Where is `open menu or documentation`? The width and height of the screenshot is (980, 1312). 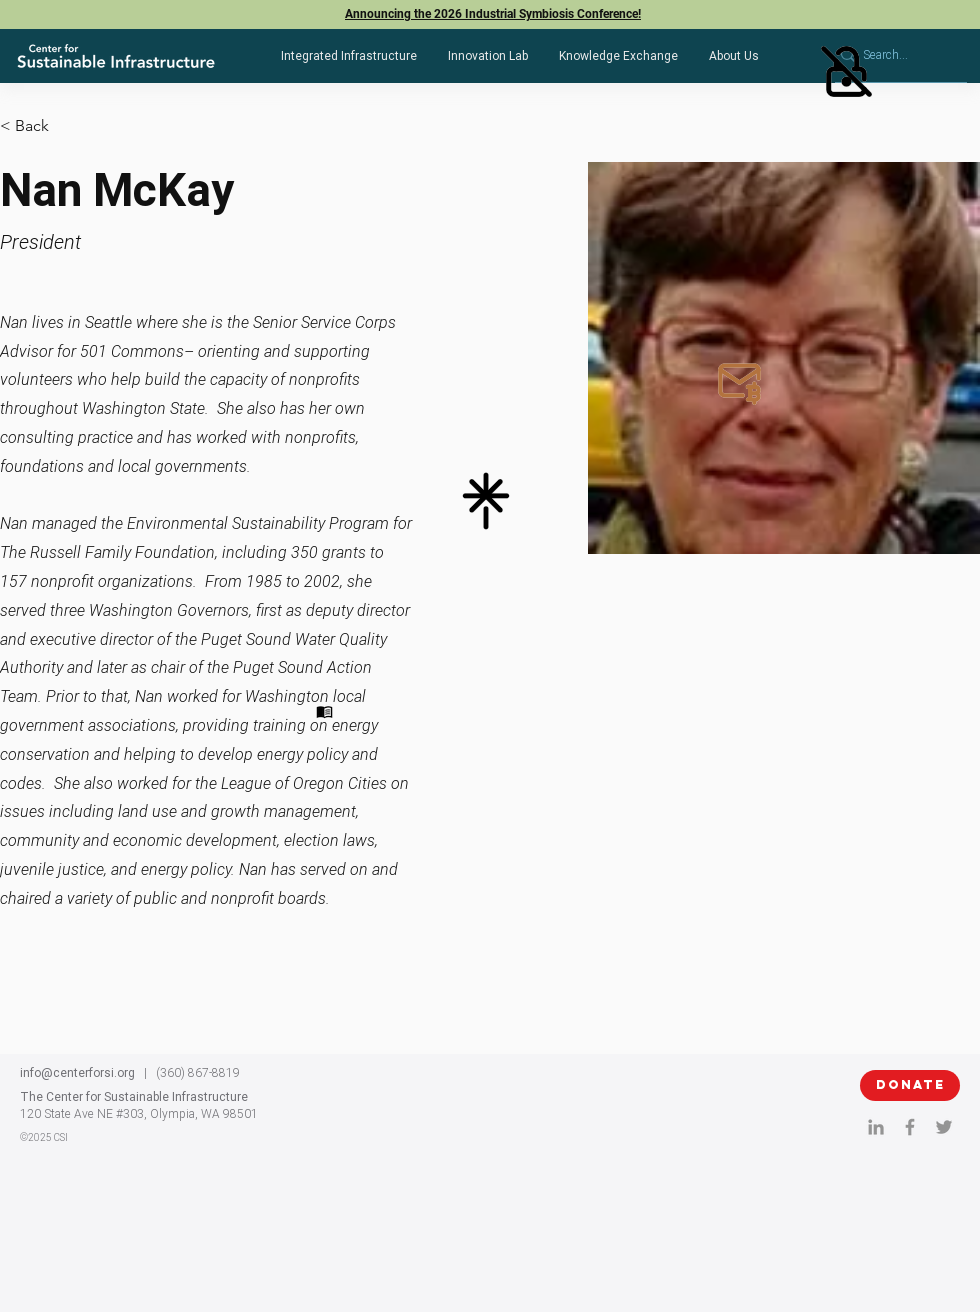
open menu or documentation is located at coordinates (324, 711).